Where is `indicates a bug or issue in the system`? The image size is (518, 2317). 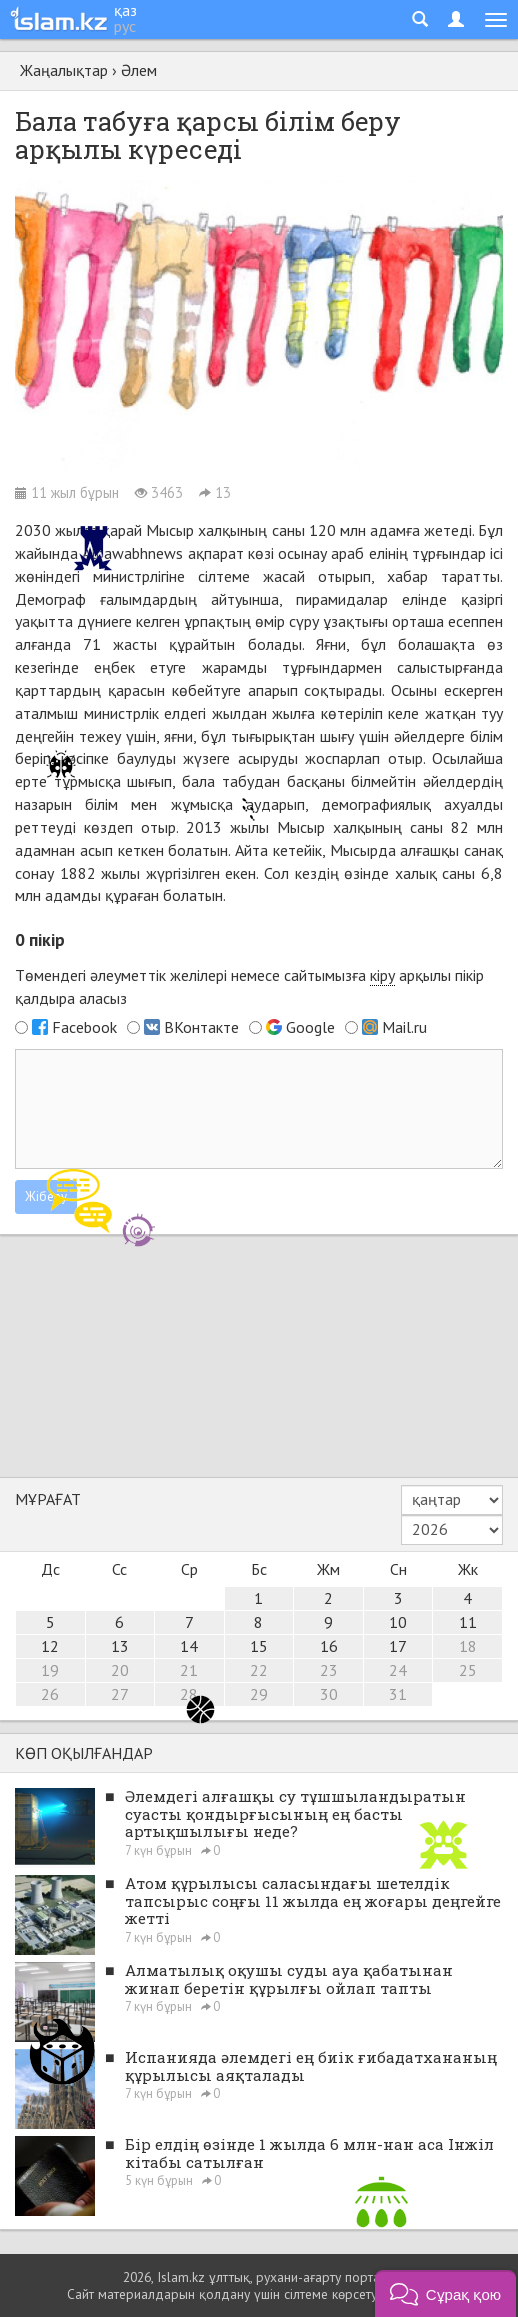 indicates a bug or issue in the system is located at coordinates (61, 765).